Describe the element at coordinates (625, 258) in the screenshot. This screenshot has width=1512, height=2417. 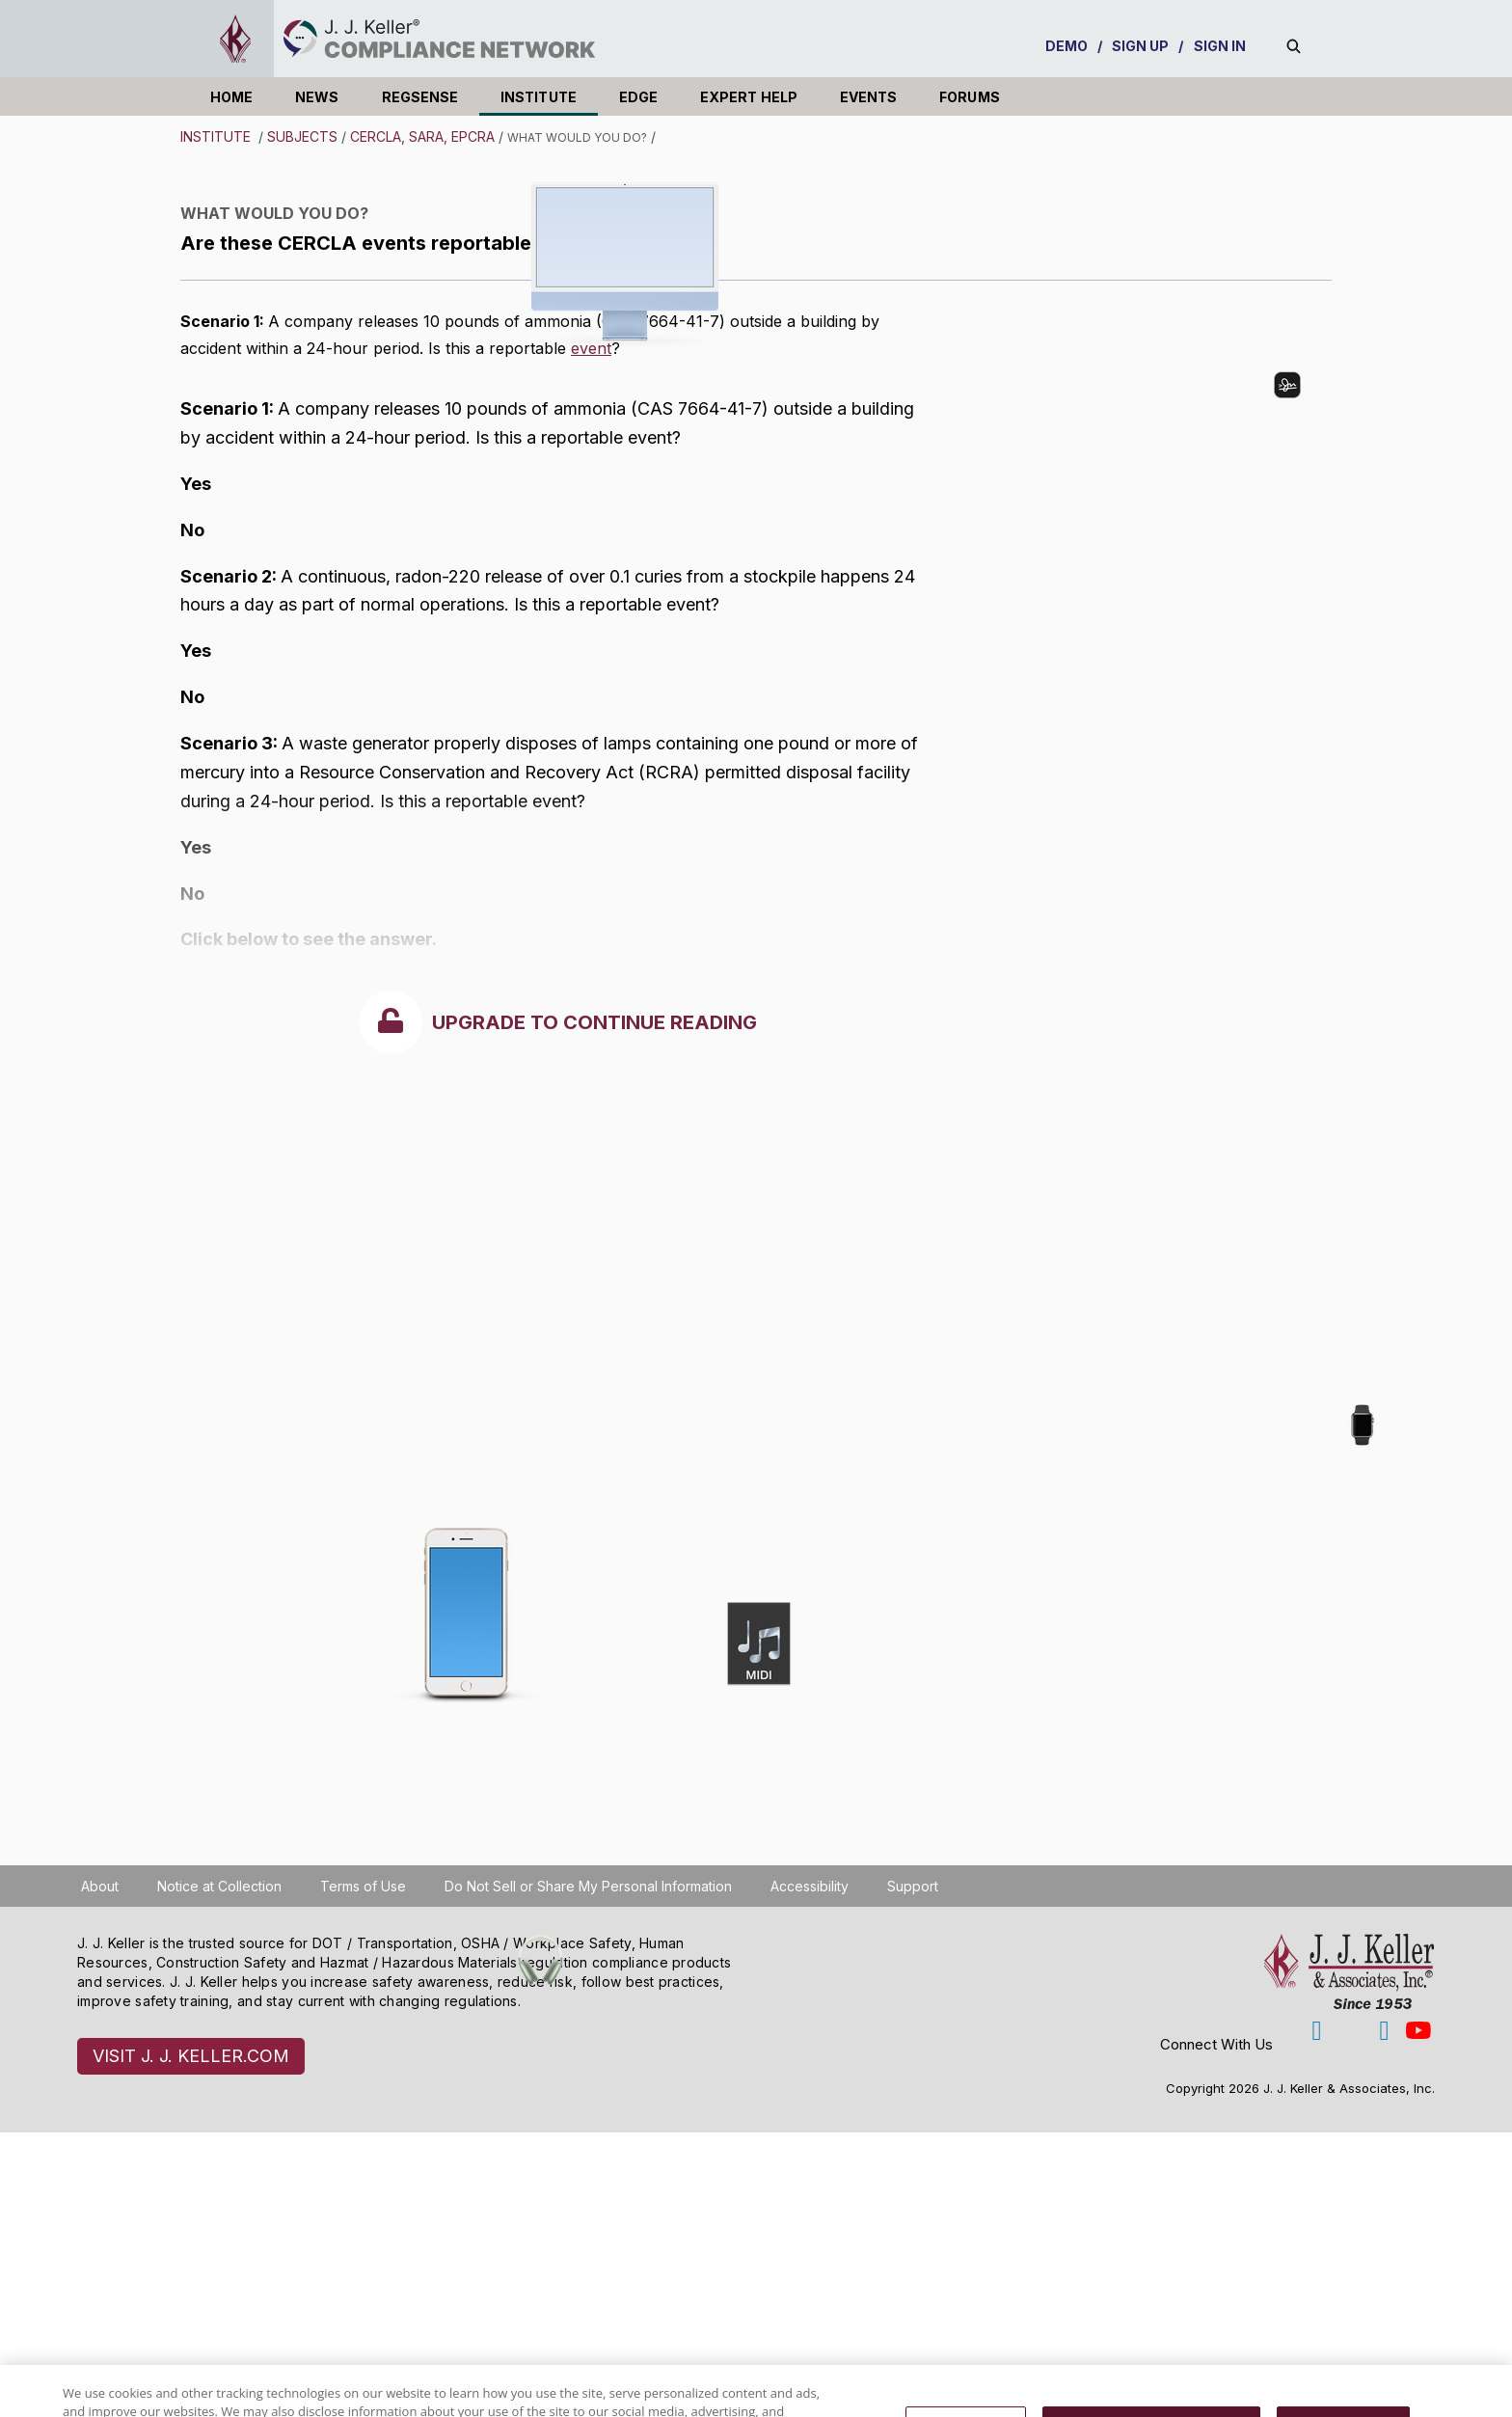
I see `indicates a blue iMac device in your system` at that location.